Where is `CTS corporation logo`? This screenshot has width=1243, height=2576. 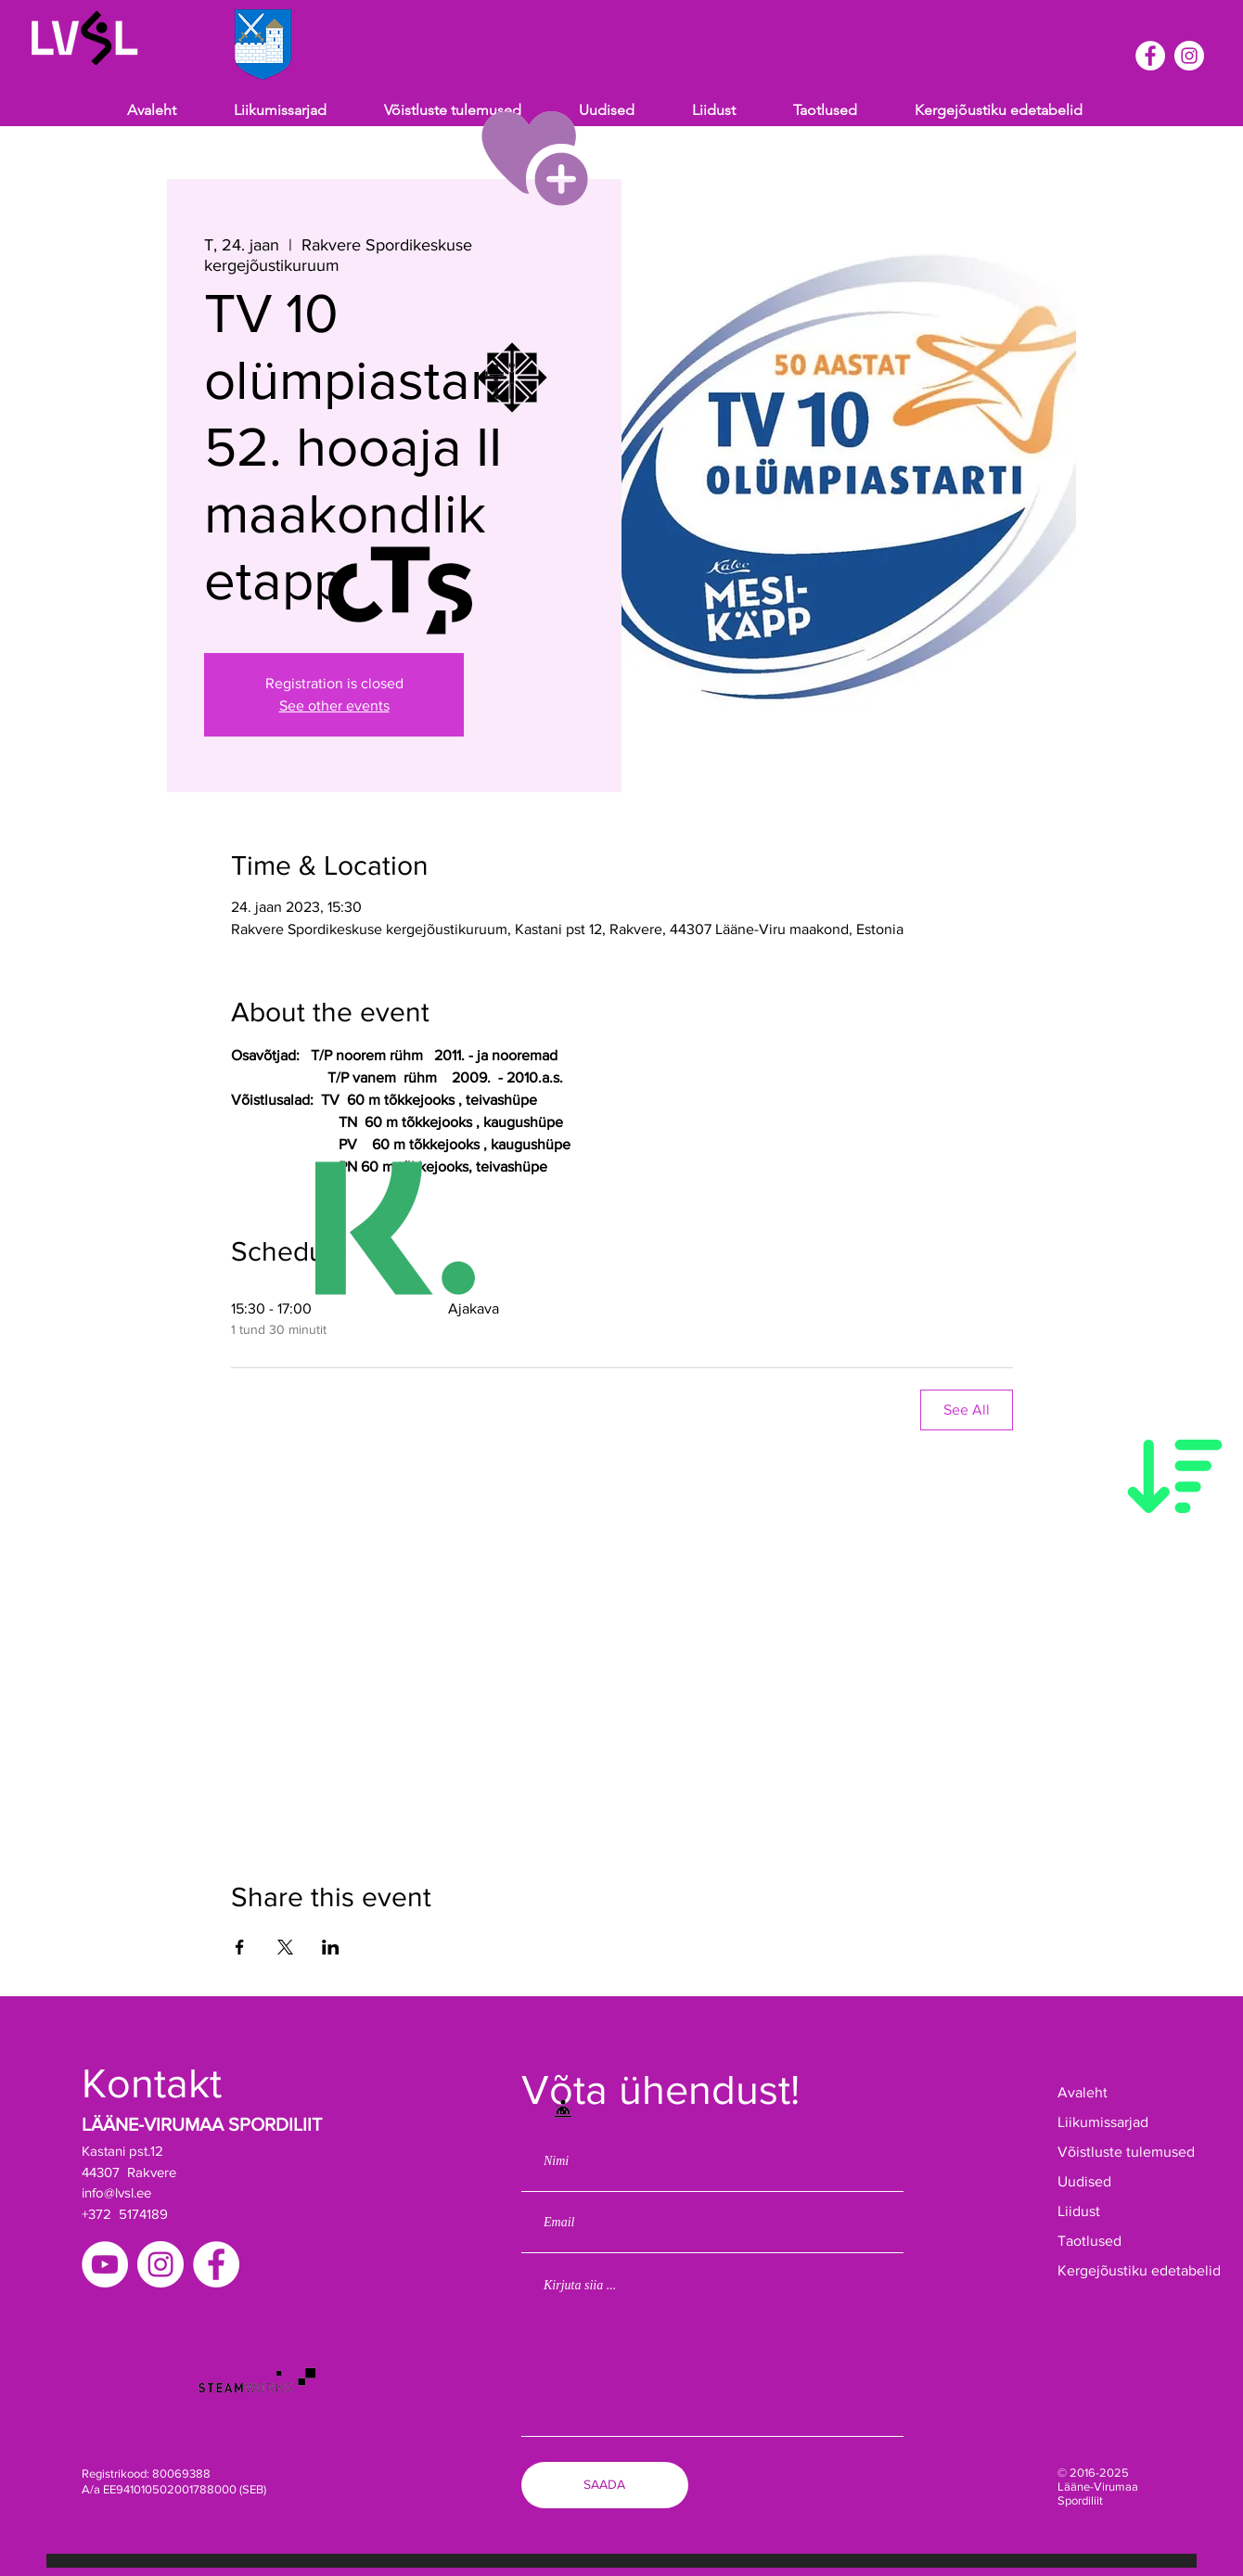 CTS corporation logo is located at coordinates (400, 590).